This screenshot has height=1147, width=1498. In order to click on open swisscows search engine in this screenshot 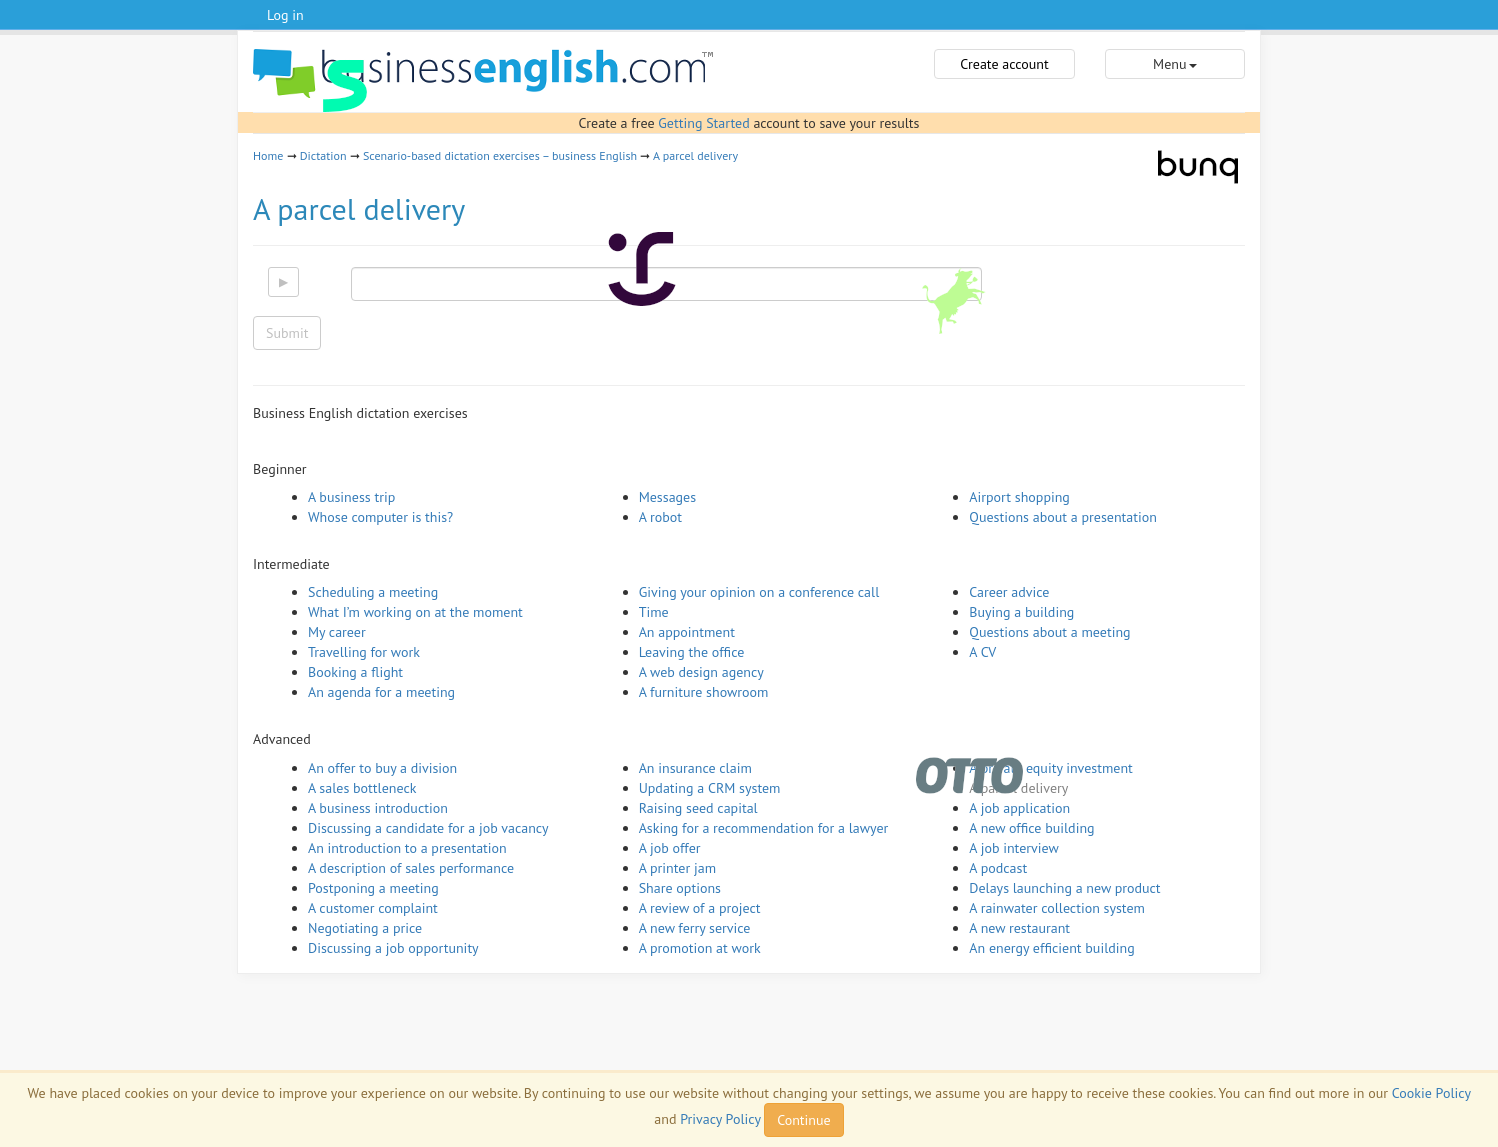, I will do `click(954, 301)`.